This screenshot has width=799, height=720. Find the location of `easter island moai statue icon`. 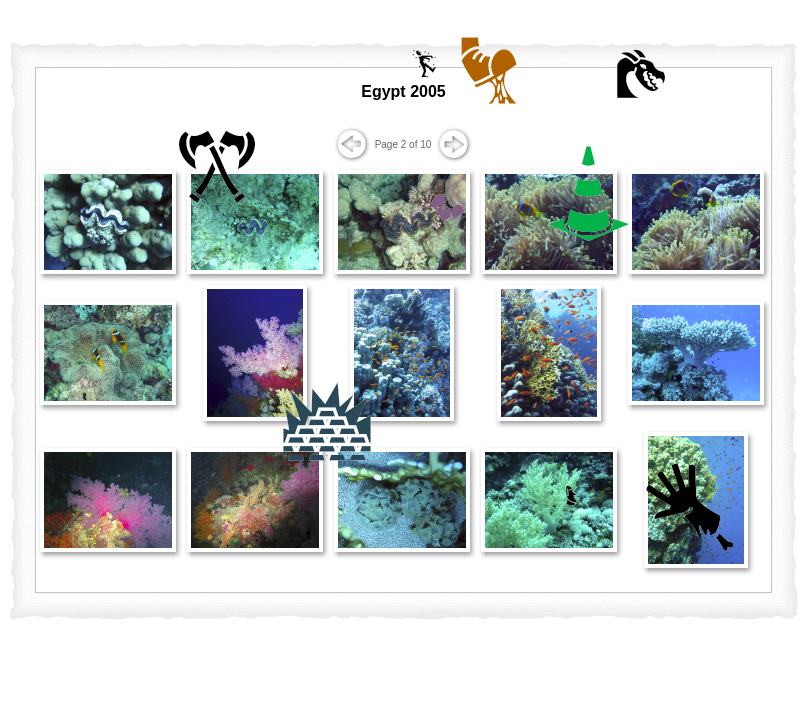

easter island moai statue icon is located at coordinates (571, 495).